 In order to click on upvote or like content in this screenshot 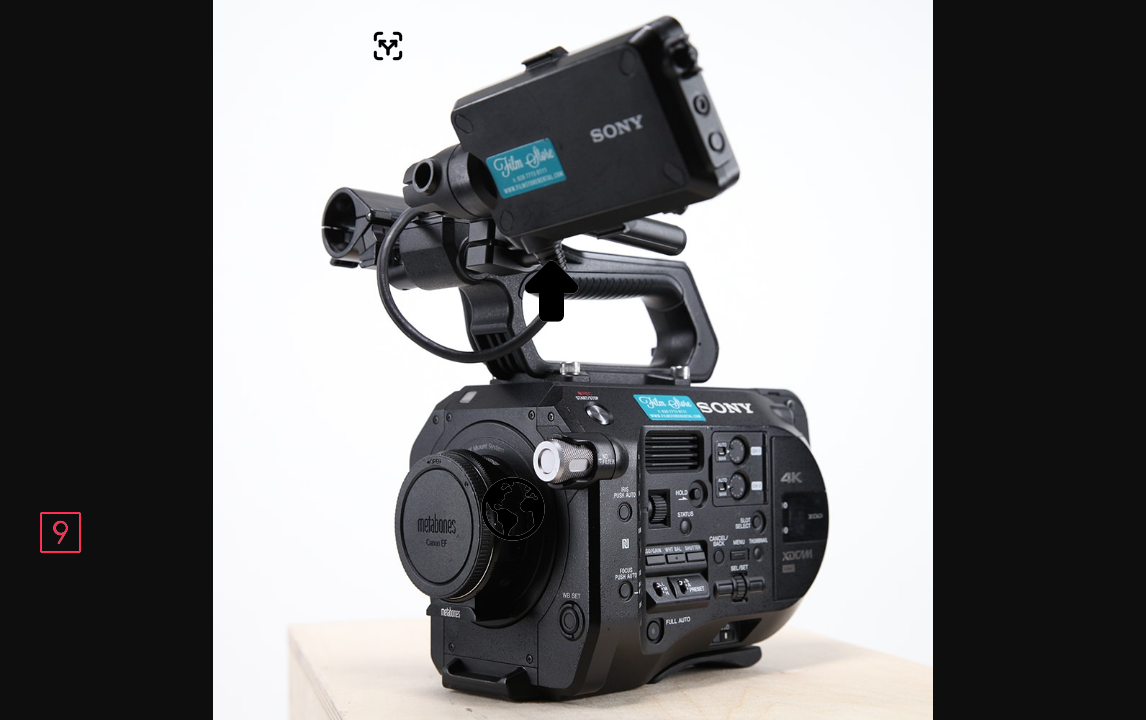, I will do `click(551, 290)`.